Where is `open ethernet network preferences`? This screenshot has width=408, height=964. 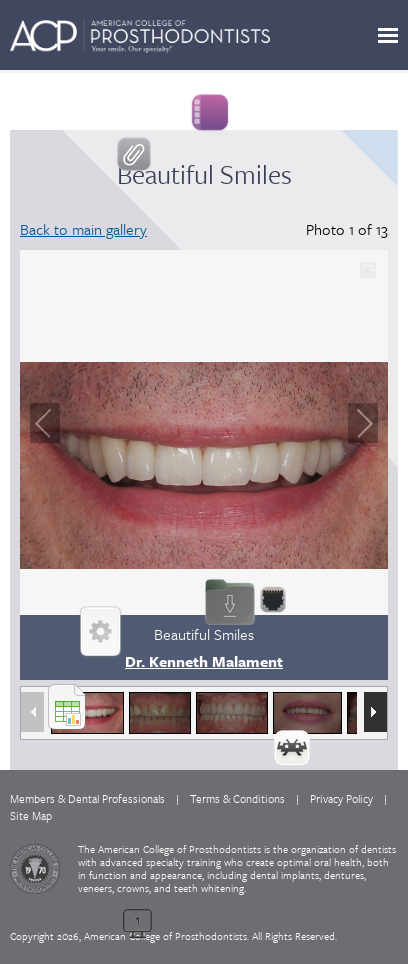 open ethernet network preferences is located at coordinates (273, 600).